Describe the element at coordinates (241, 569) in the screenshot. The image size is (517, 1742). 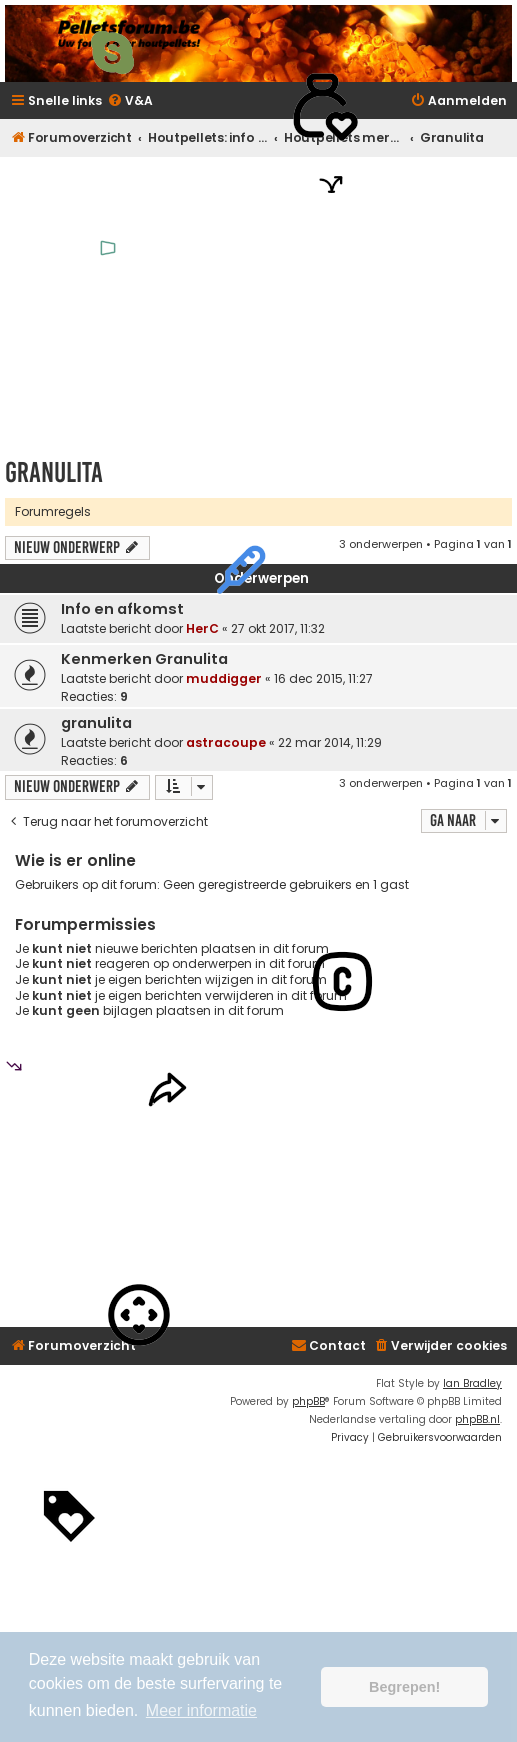
I see `view current temperature reading` at that location.